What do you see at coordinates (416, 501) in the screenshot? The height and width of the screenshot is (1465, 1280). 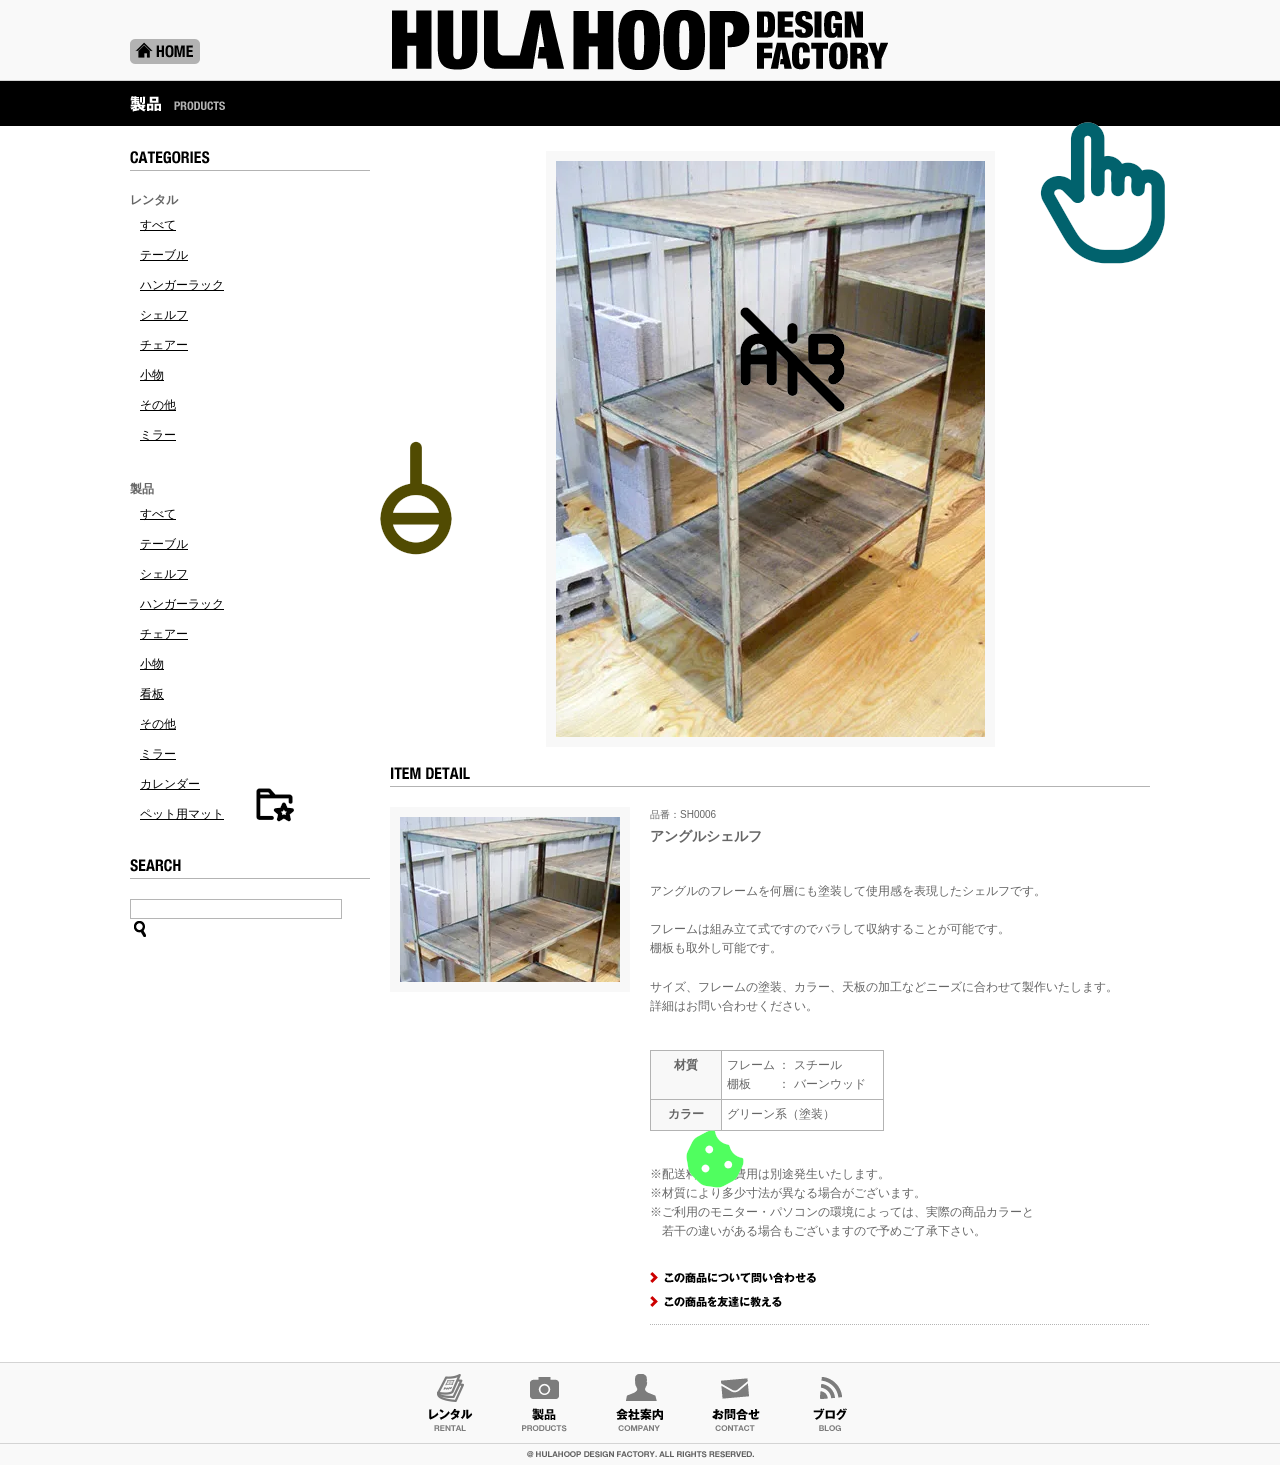 I see `select genderless or non-binary gender option` at bounding box center [416, 501].